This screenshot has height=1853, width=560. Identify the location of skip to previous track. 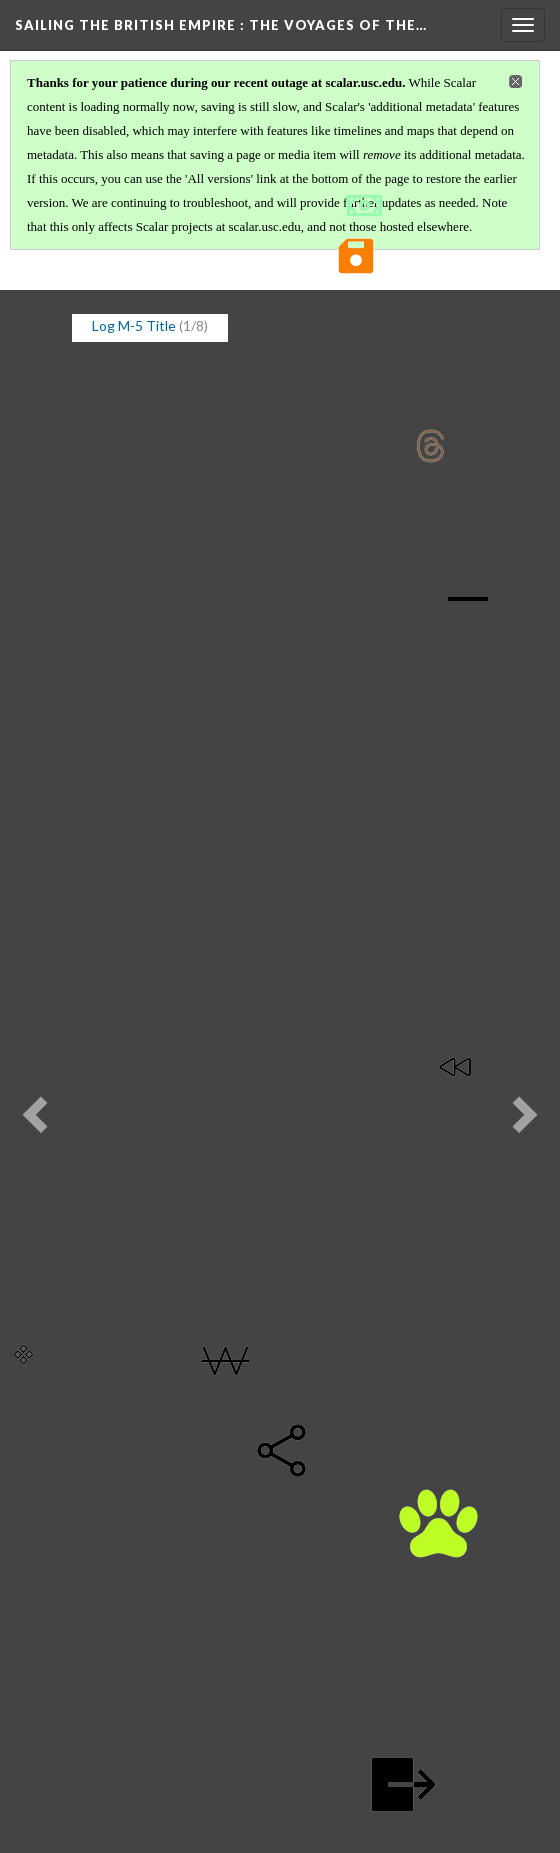
(455, 1067).